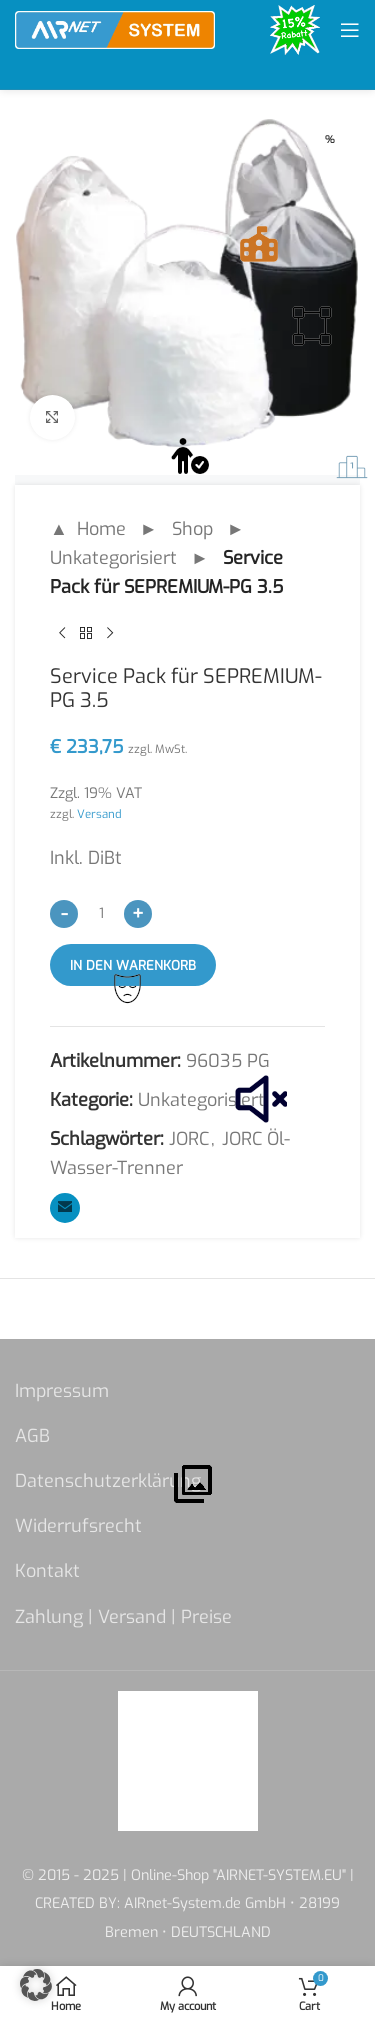 The image size is (375, 2021). Describe the element at coordinates (193, 1484) in the screenshot. I see `view photo collections or albums` at that location.